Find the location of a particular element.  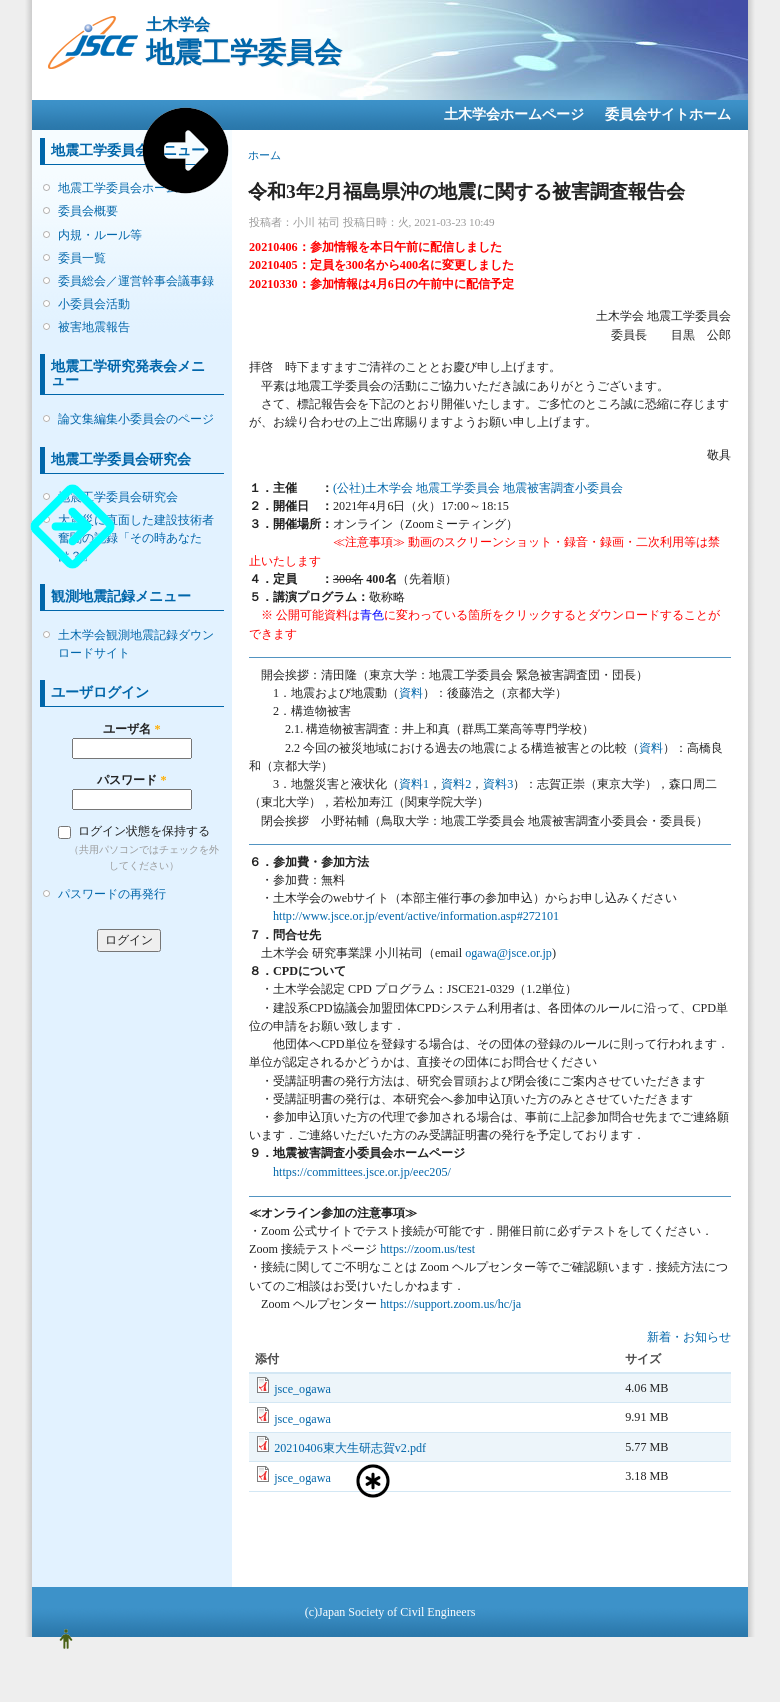

access medical or health features is located at coordinates (373, 1481).